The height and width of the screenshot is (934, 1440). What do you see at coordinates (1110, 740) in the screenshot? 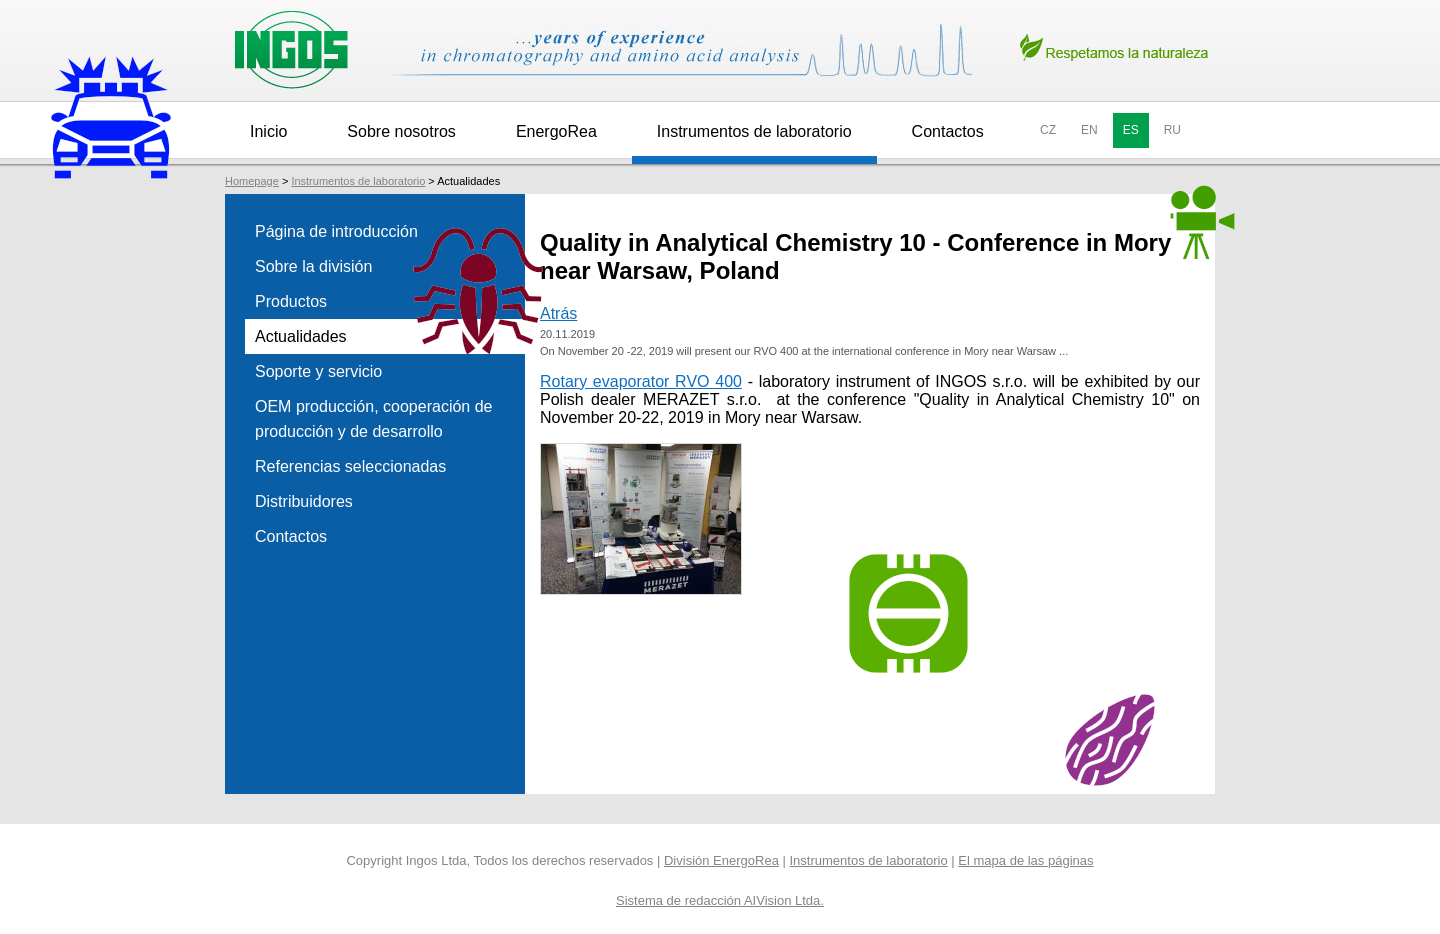
I see `indicates almond or tree nut allergen warning` at bounding box center [1110, 740].